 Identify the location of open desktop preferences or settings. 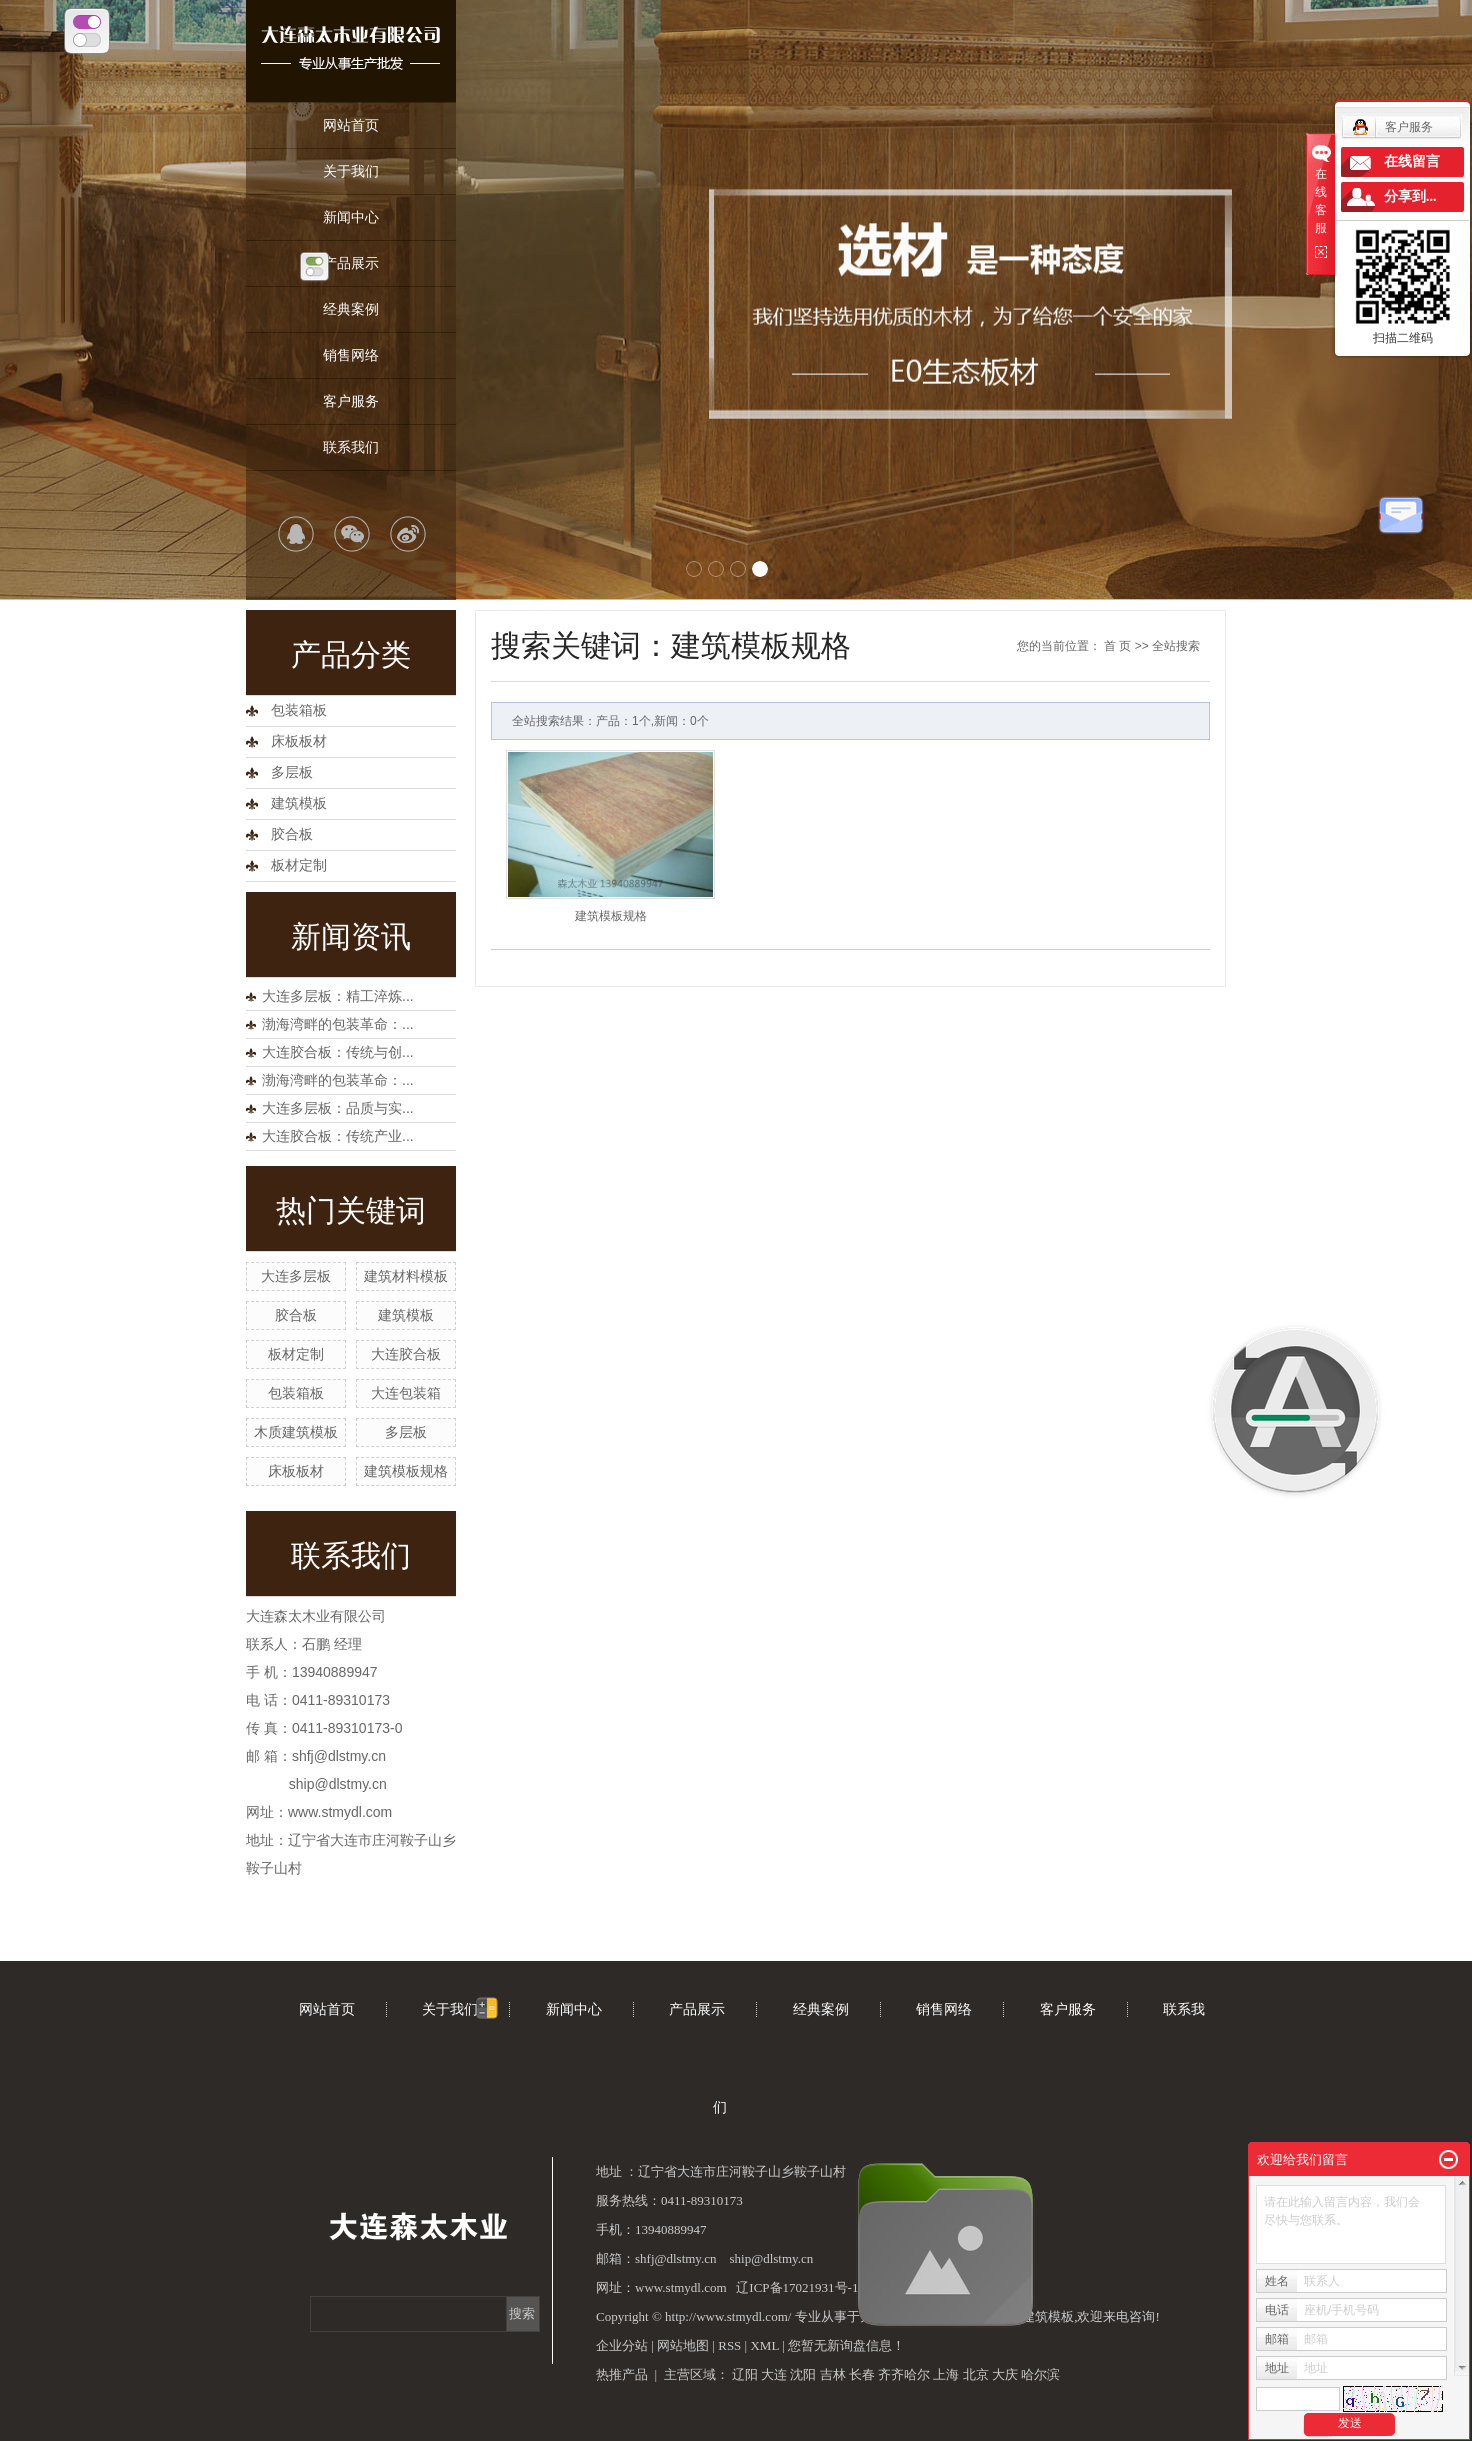
(314, 266).